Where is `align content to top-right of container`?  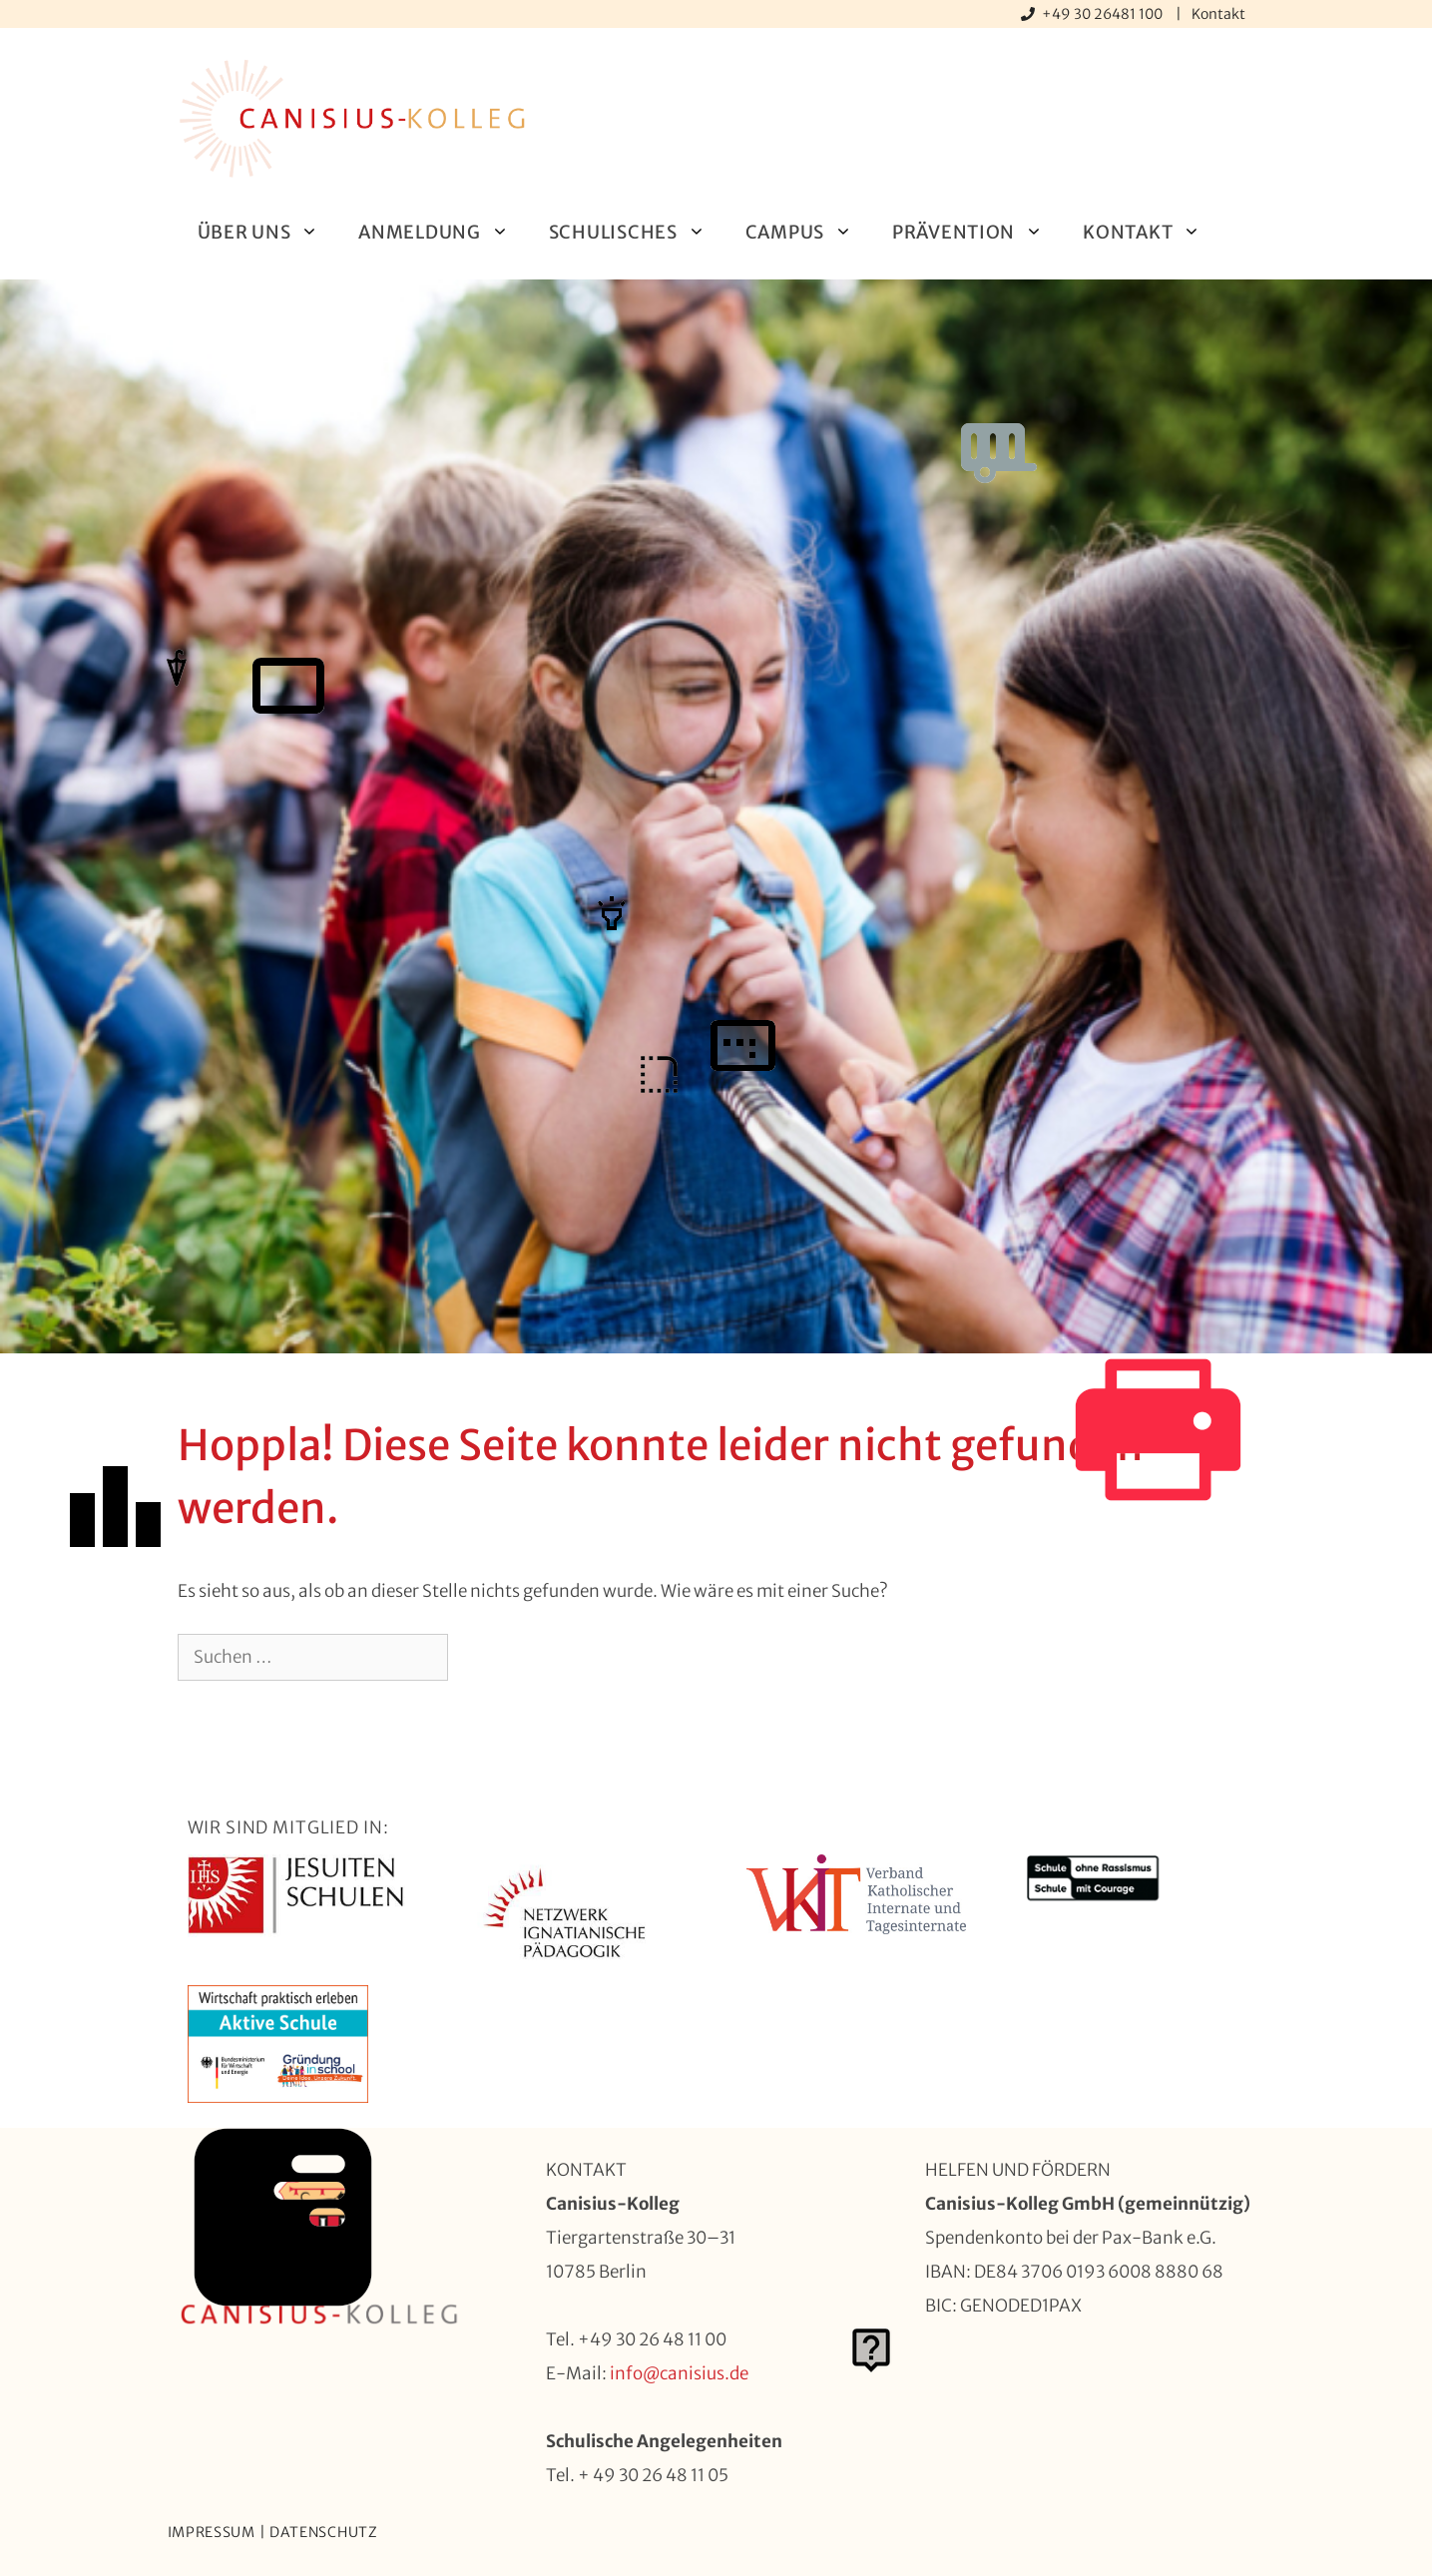
align content to top-right of container is located at coordinates (282, 2217).